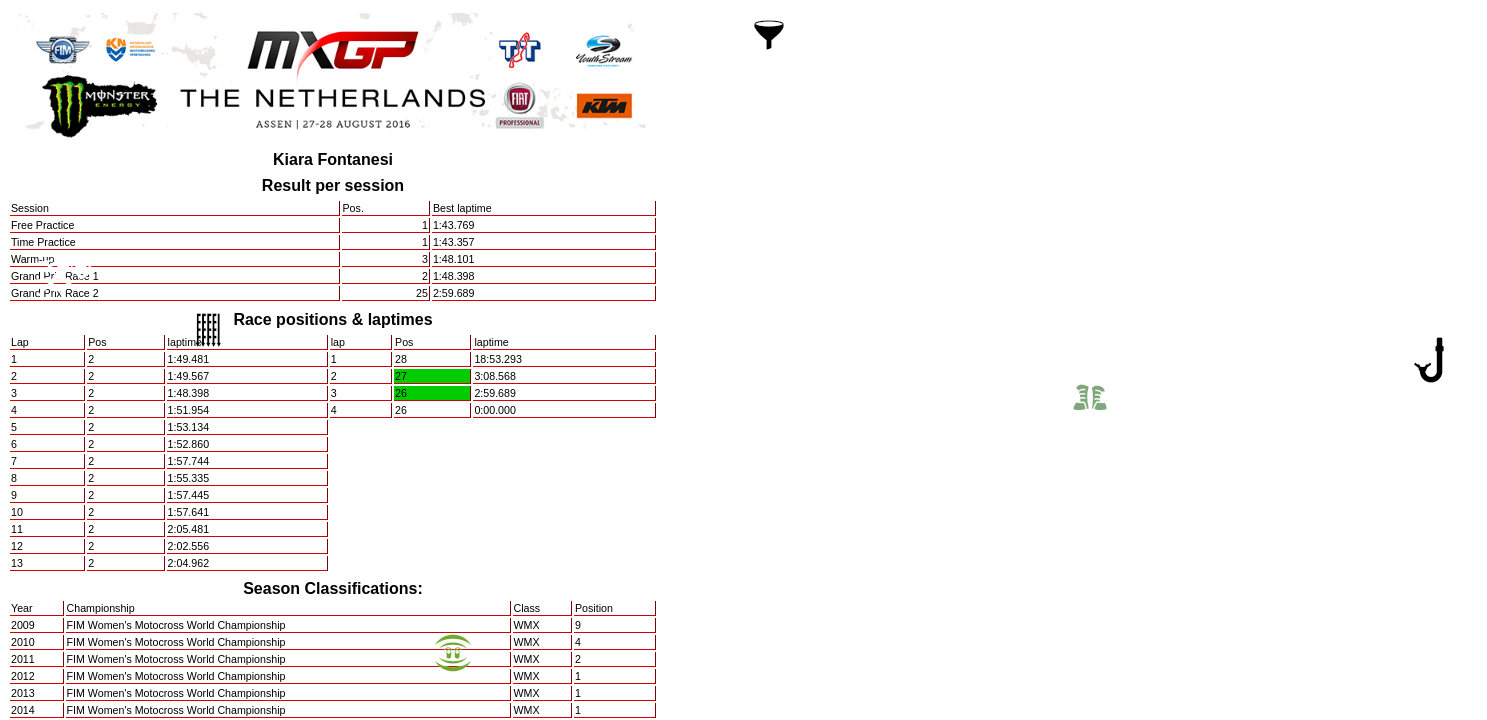  Describe the element at coordinates (453, 653) in the screenshot. I see `a stylized character or avatar icon` at that location.